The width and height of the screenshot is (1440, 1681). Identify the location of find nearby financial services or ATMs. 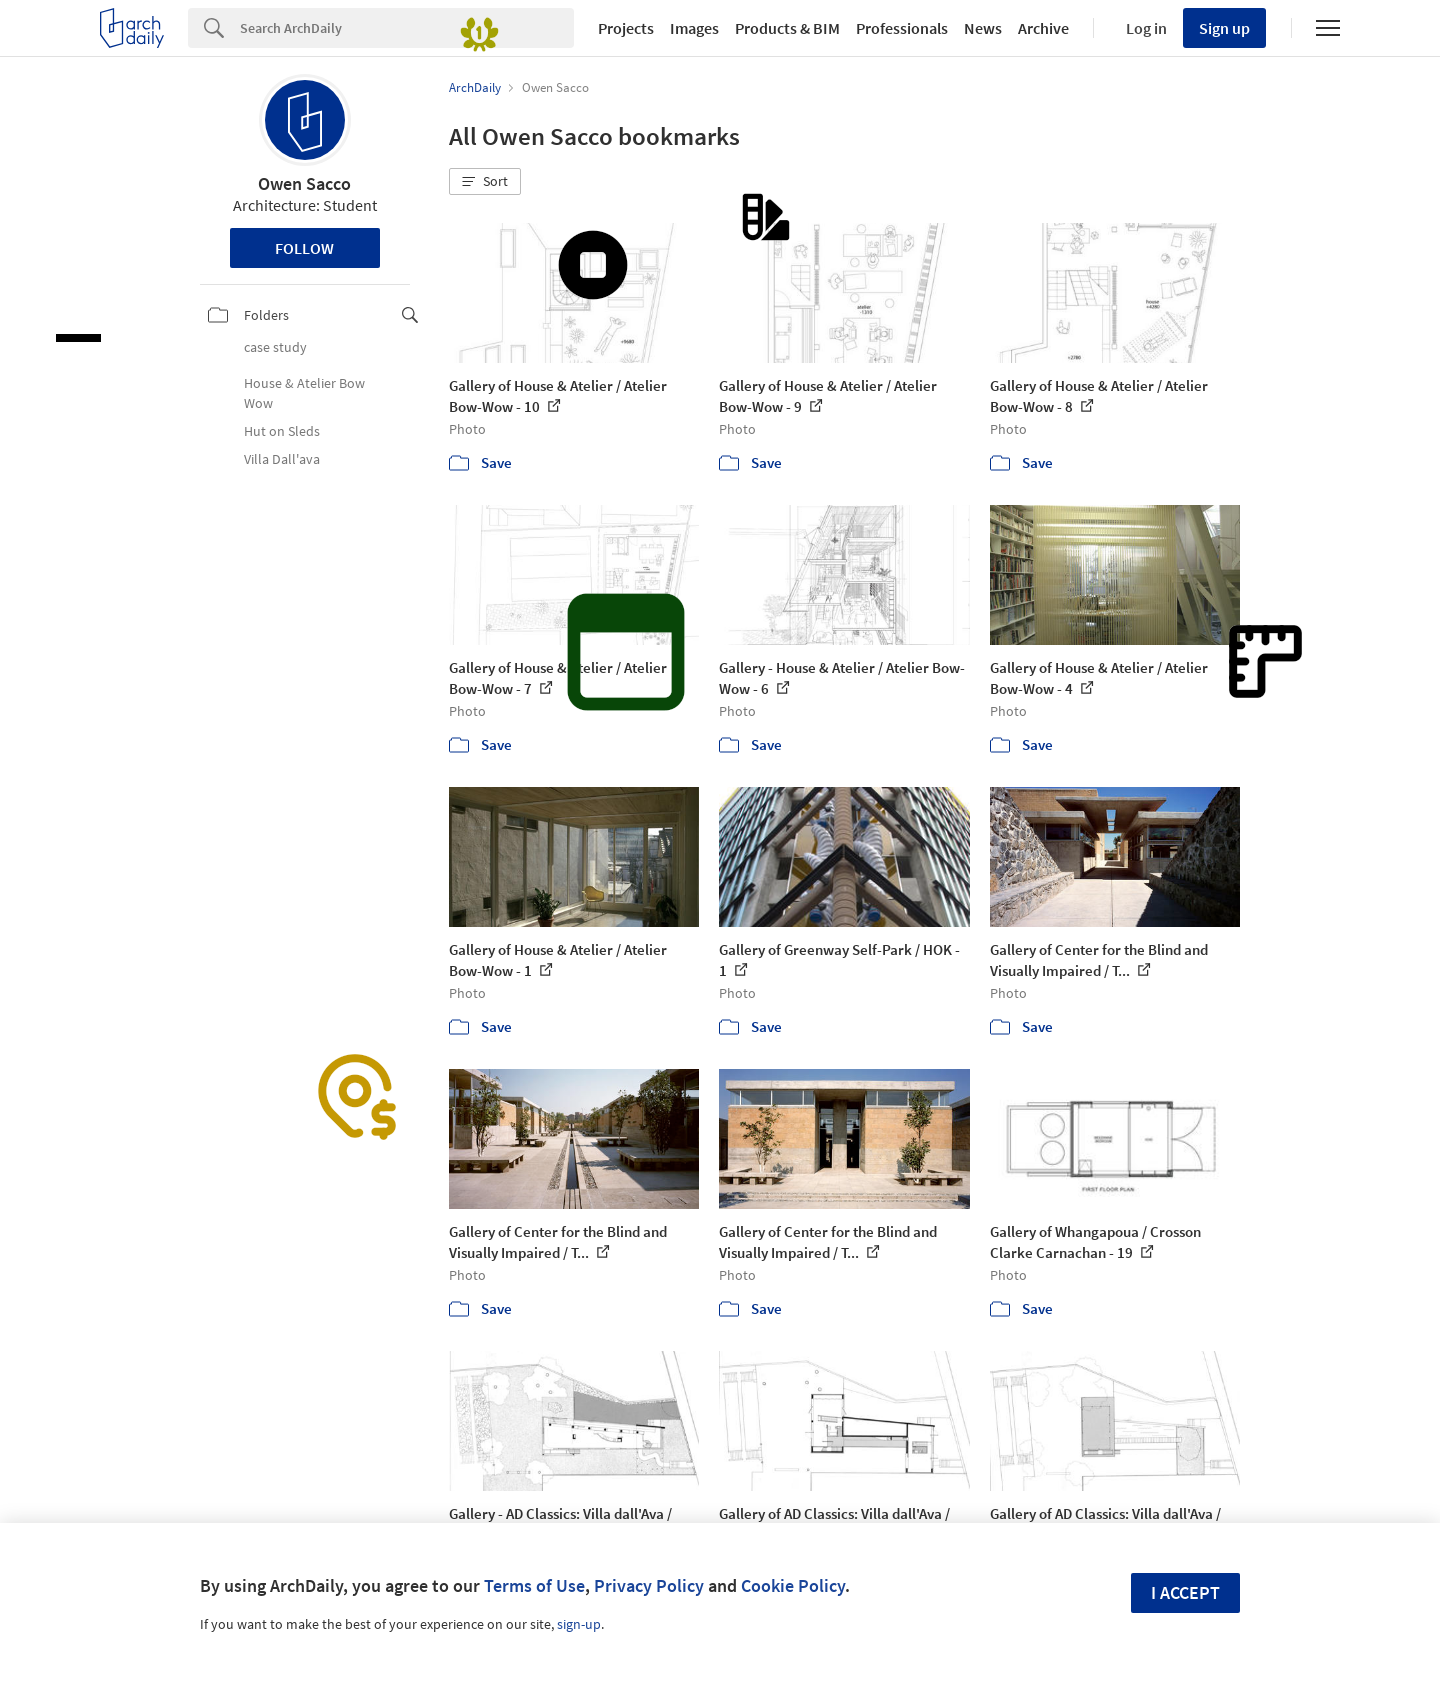
(355, 1095).